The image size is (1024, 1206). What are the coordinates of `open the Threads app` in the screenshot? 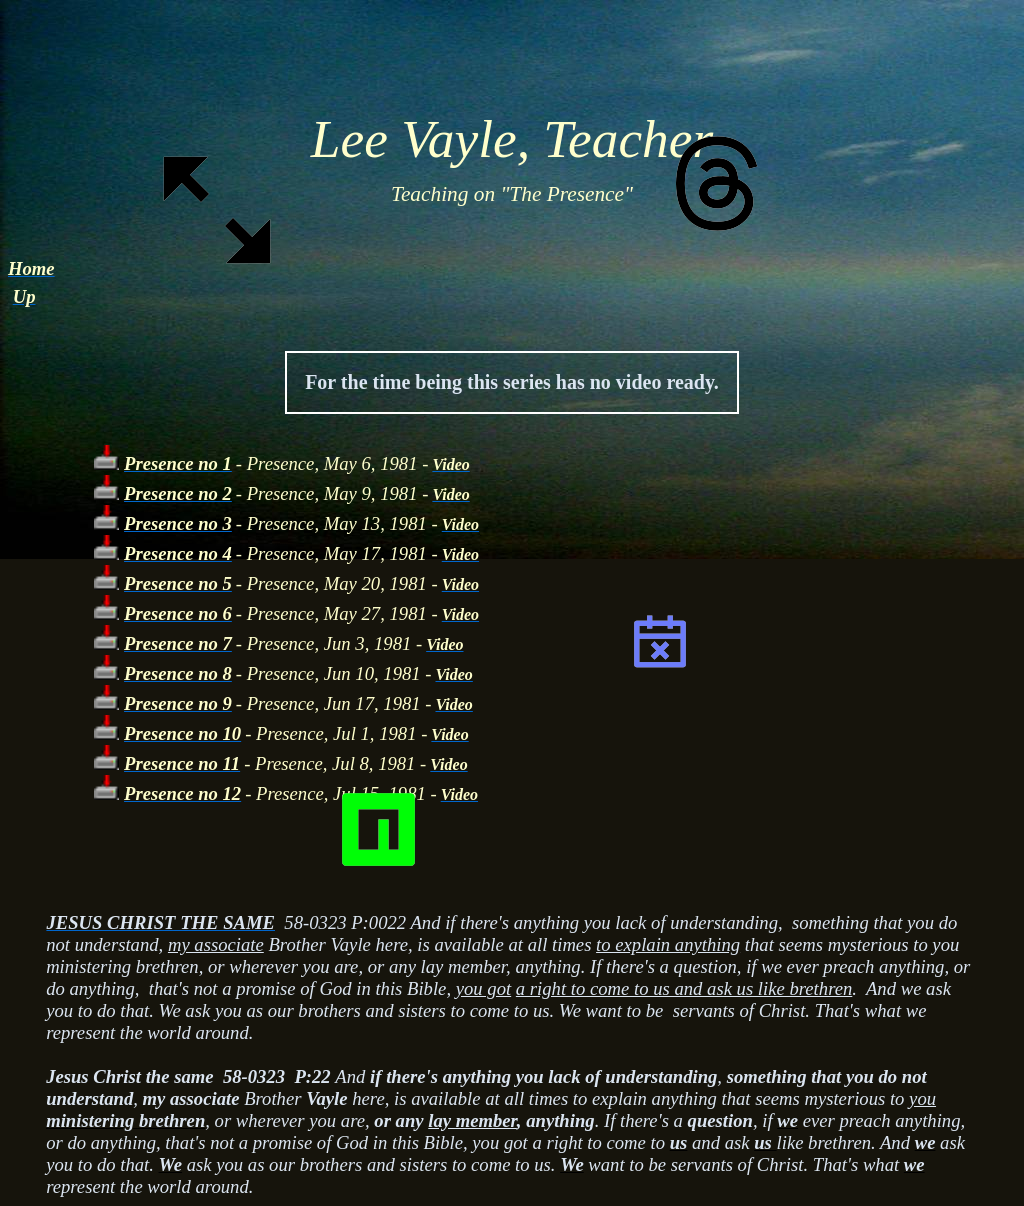 It's located at (716, 183).